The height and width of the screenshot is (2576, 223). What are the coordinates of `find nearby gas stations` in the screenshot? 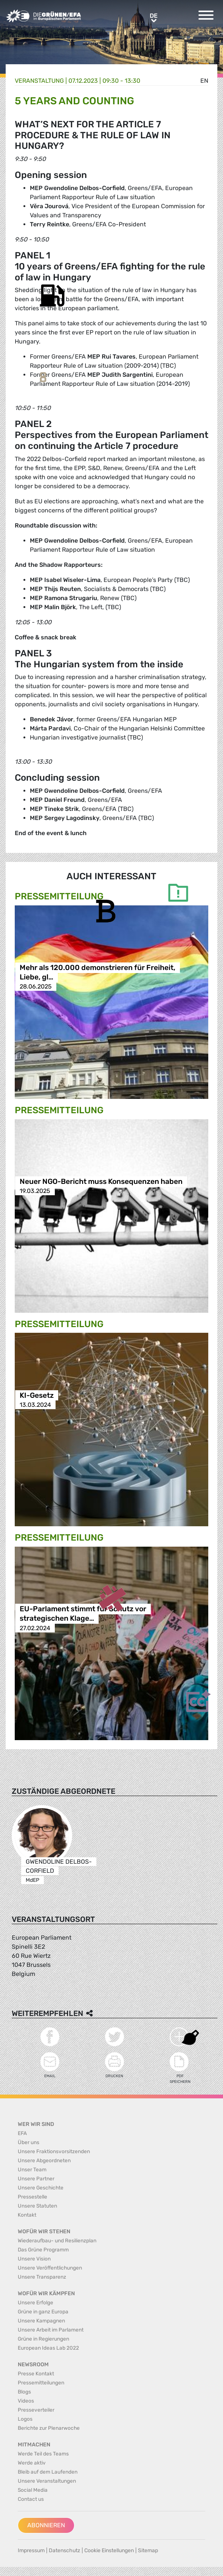 It's located at (52, 296).